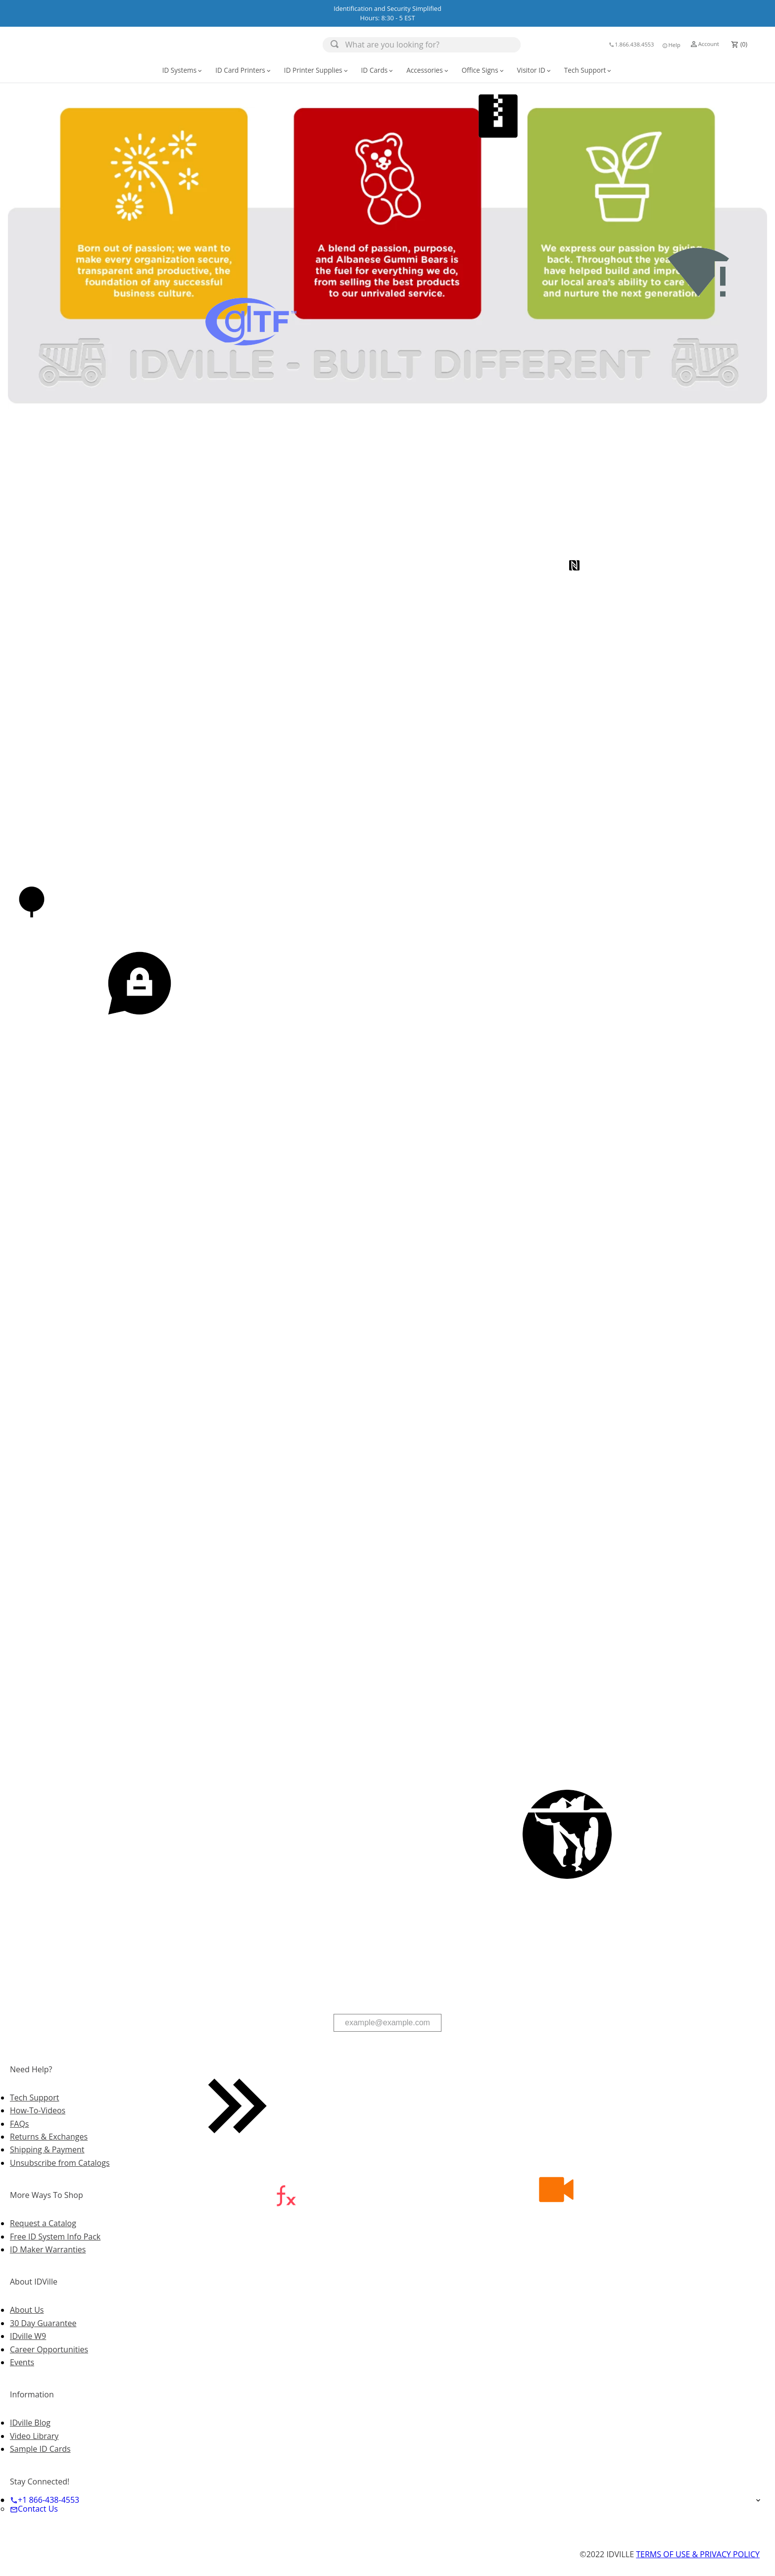 This screenshot has width=775, height=2576. Describe the element at coordinates (251, 322) in the screenshot. I see `glTF file format logo` at that location.